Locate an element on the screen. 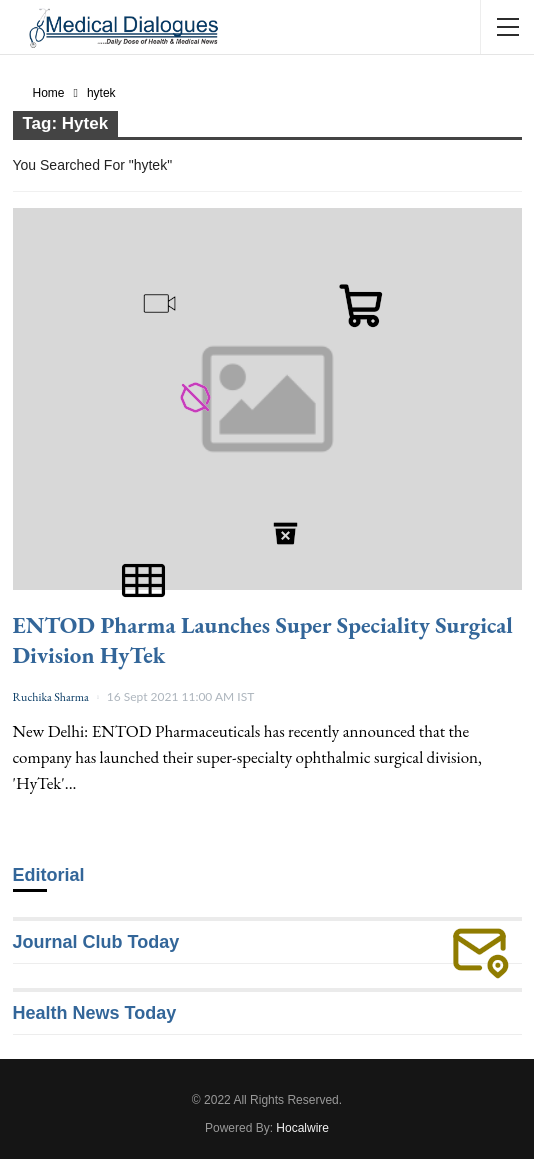 This screenshot has height=1159, width=534. indicates a blocked or prohibited action is located at coordinates (195, 397).